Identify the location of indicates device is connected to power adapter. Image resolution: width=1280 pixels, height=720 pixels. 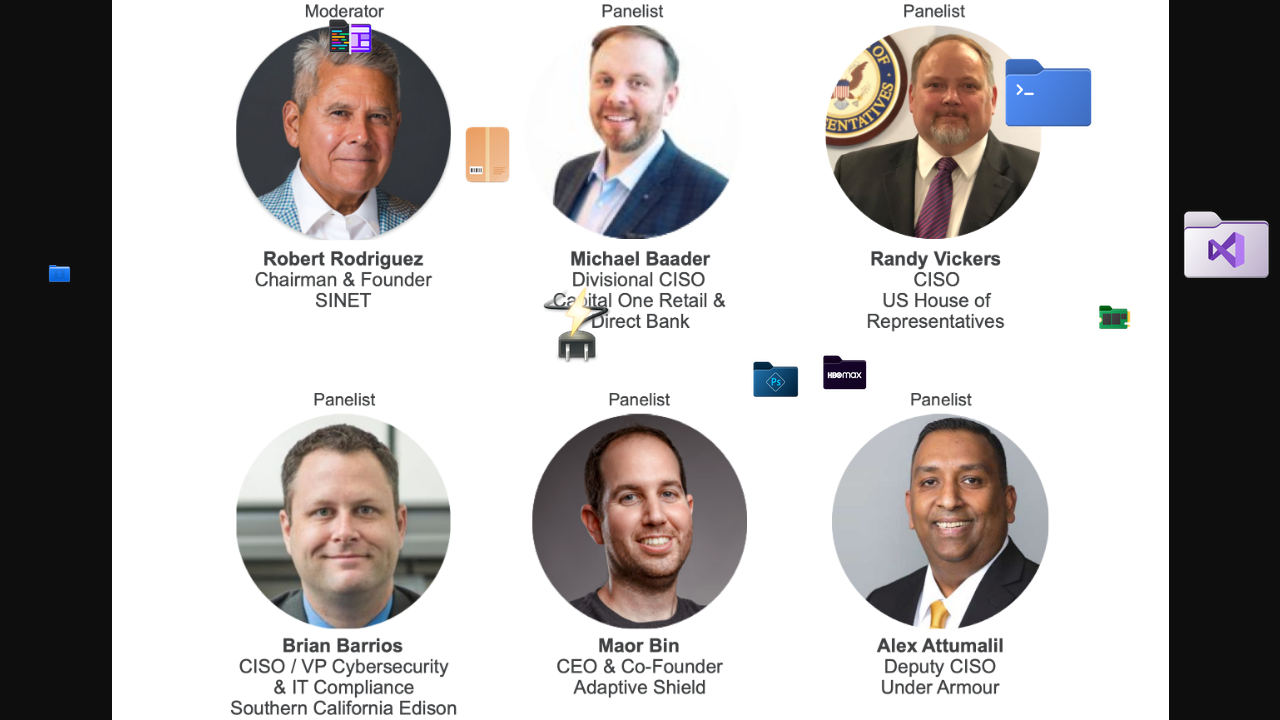
(574, 323).